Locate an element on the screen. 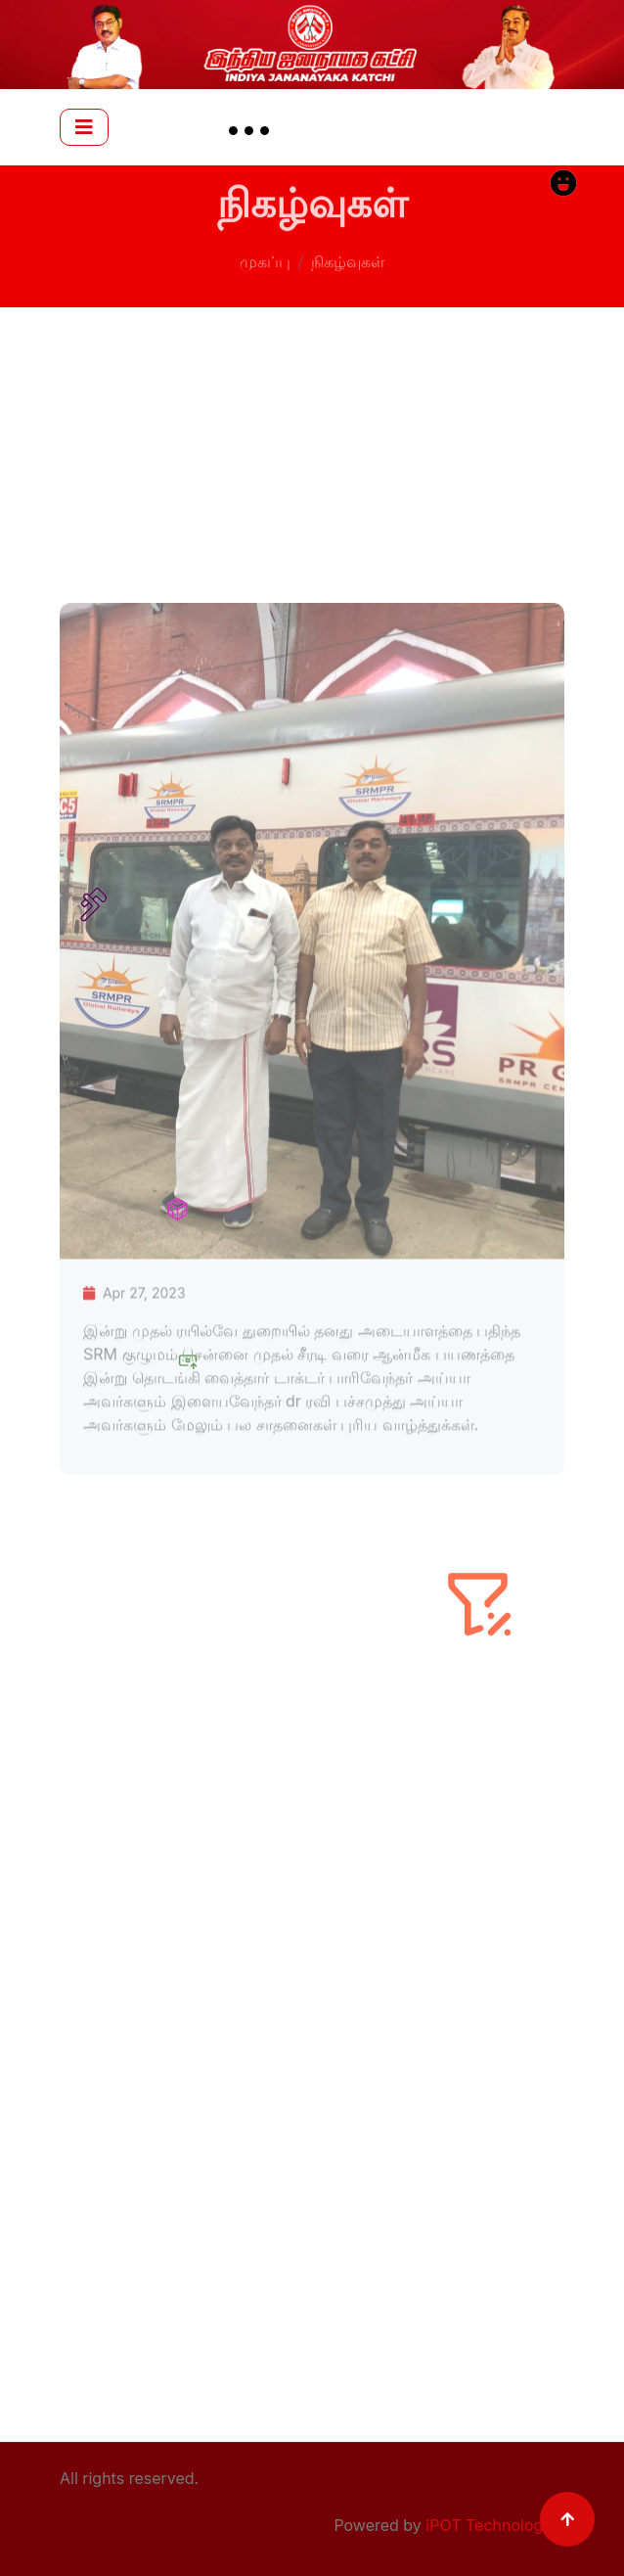 The height and width of the screenshot is (2576, 624). access tools or settings is located at coordinates (92, 904).